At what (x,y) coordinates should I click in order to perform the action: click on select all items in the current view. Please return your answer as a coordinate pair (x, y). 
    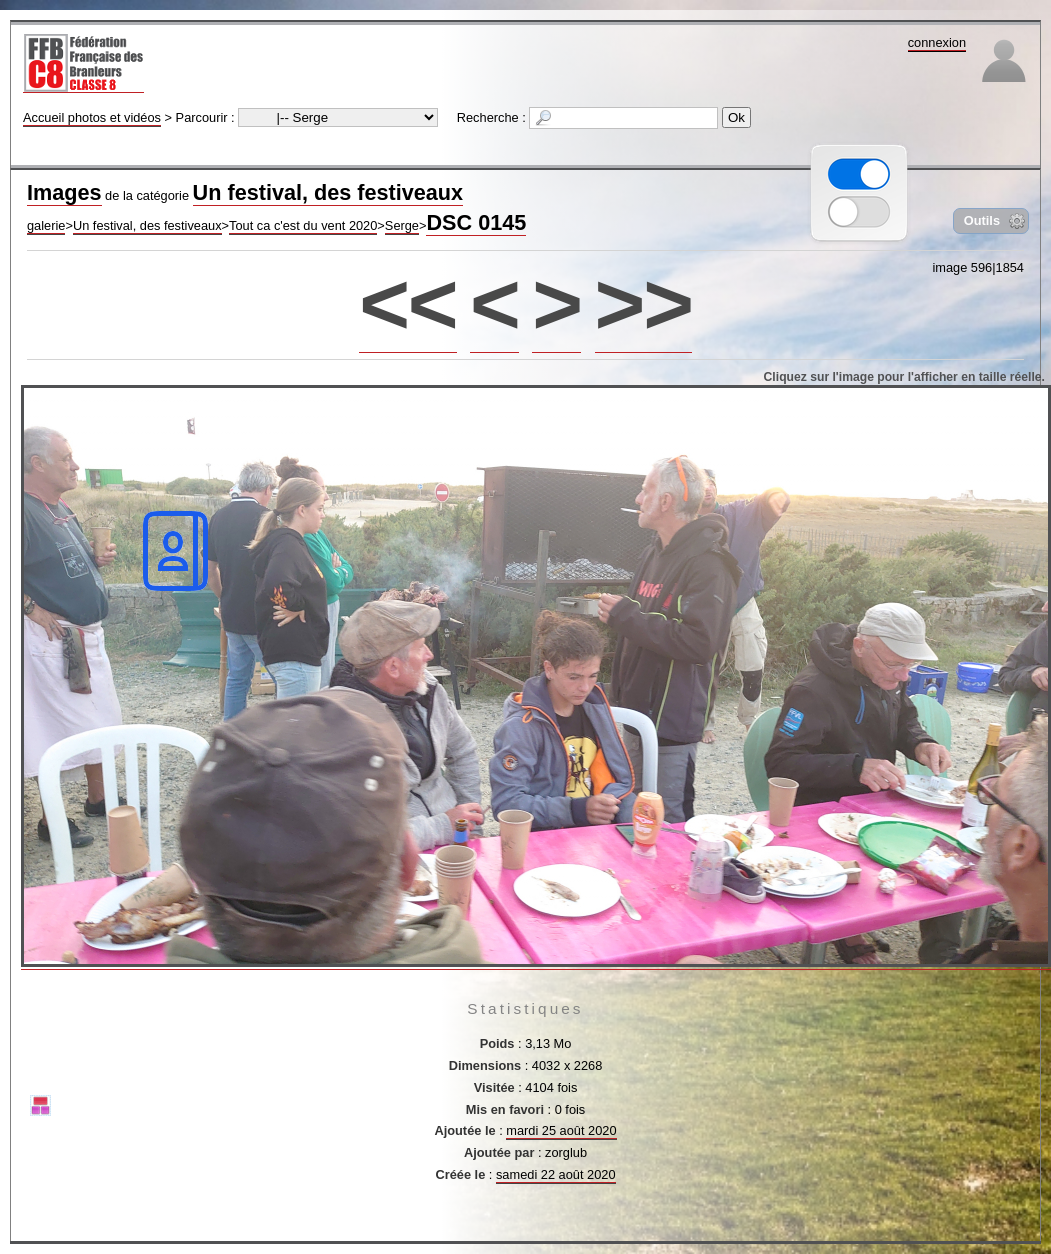
    Looking at the image, I should click on (40, 1105).